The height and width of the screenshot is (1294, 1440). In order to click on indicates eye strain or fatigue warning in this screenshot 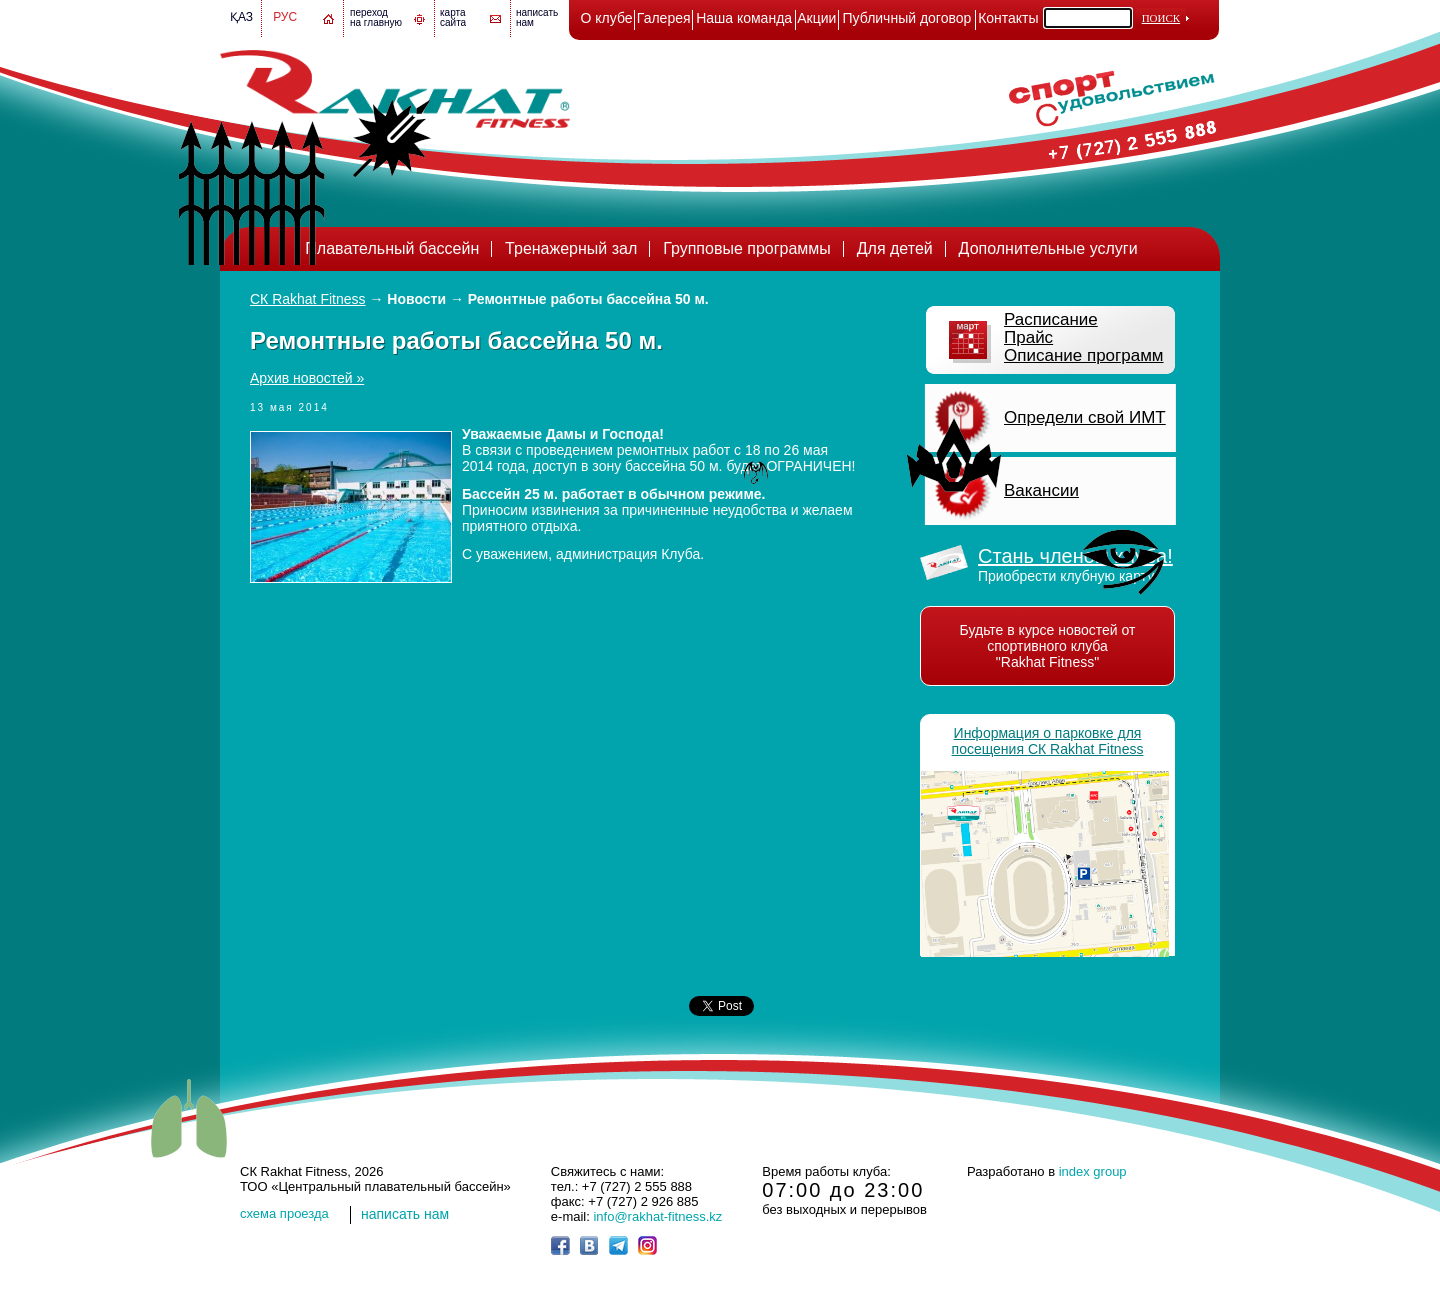, I will do `click(1123, 553)`.